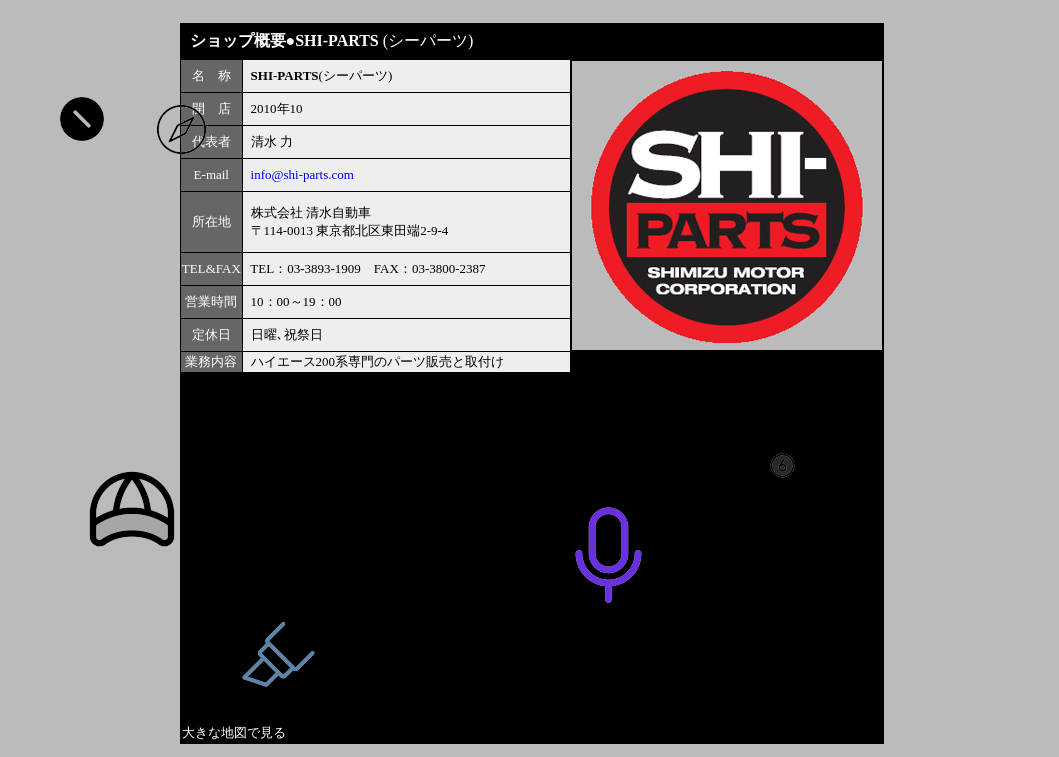 The height and width of the screenshot is (757, 1059). What do you see at coordinates (276, 658) in the screenshot?
I see `highlight or mark selected text` at bounding box center [276, 658].